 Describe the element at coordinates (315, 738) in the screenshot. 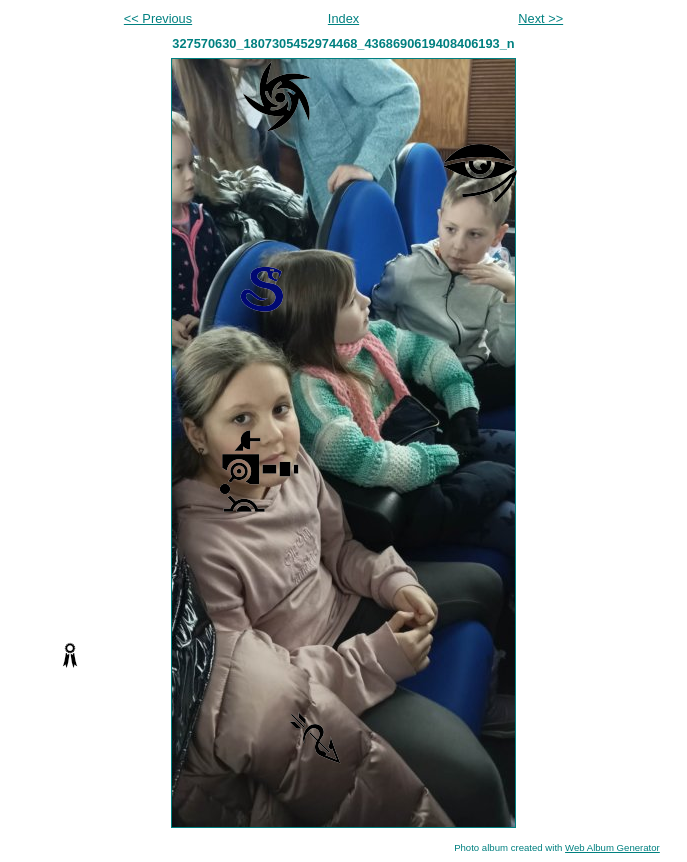

I see `indicates a spiral or curved shot trajectory` at that location.